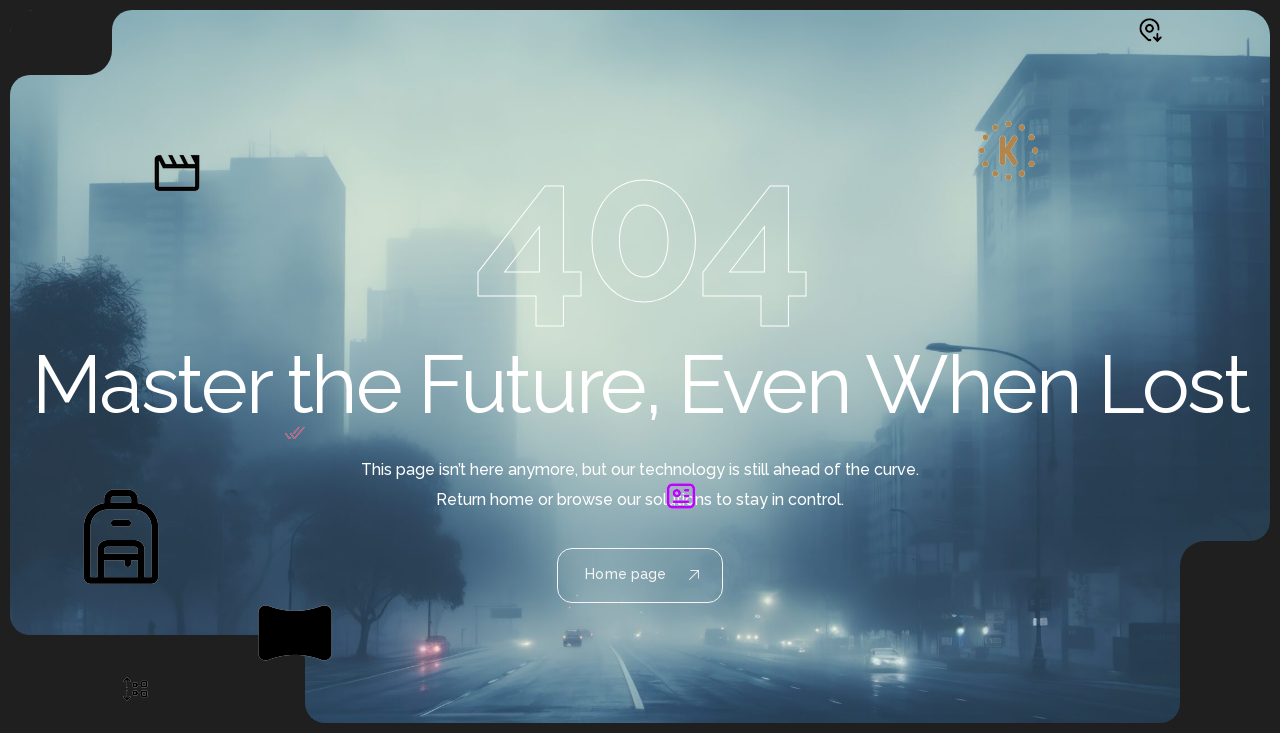 Image resolution: width=1280 pixels, height=733 pixels. Describe the element at coordinates (121, 540) in the screenshot. I see `access your inventory or stored items` at that location.